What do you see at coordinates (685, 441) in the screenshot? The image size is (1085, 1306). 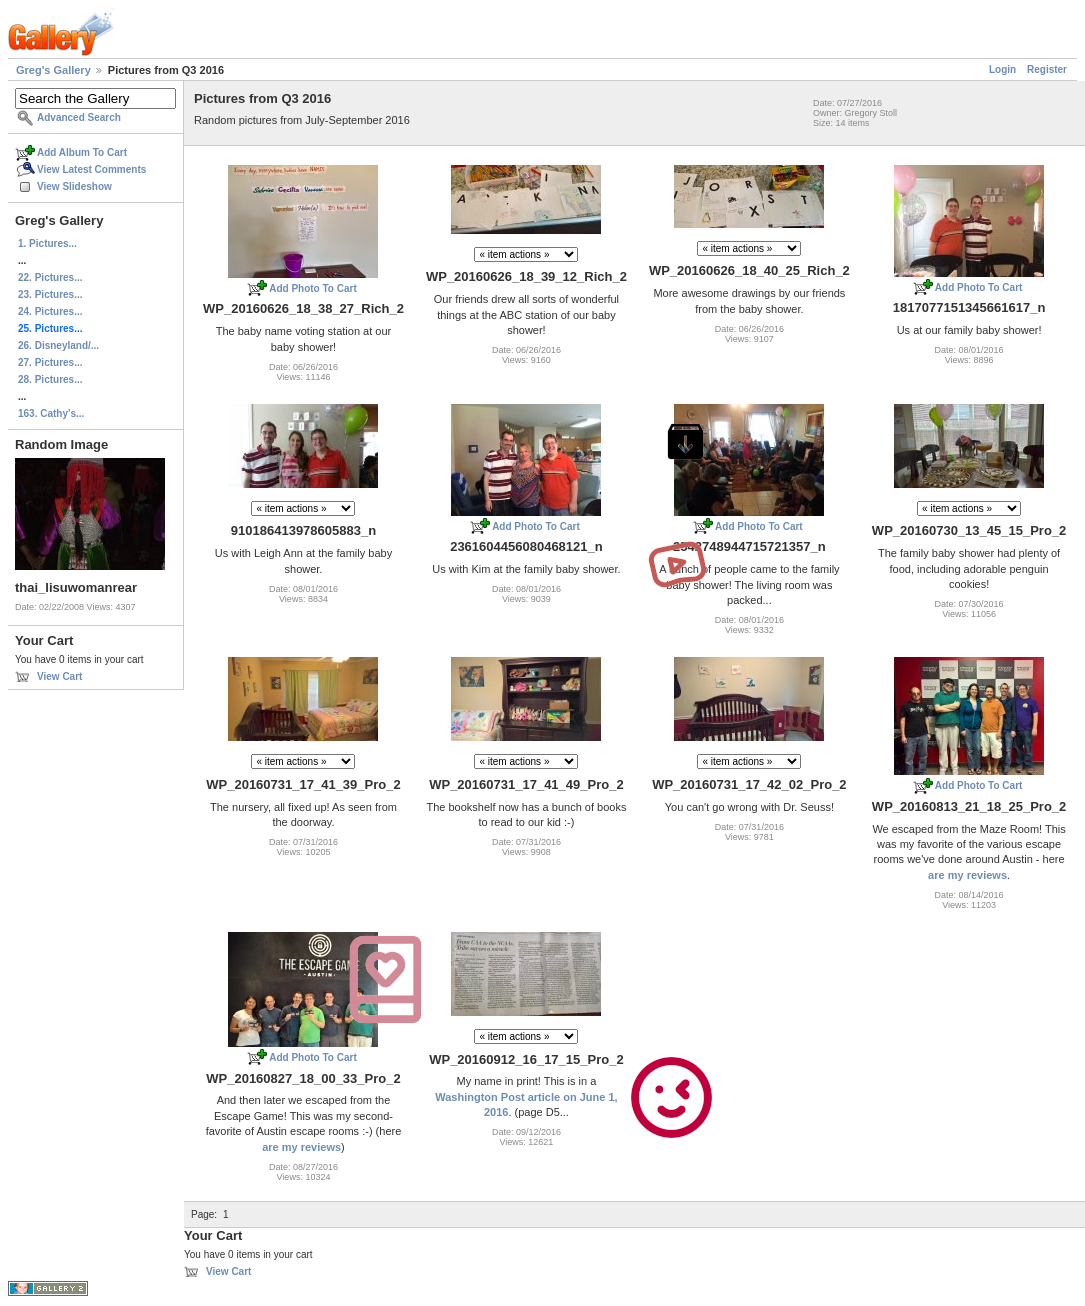 I see `download to storage or archive` at bounding box center [685, 441].